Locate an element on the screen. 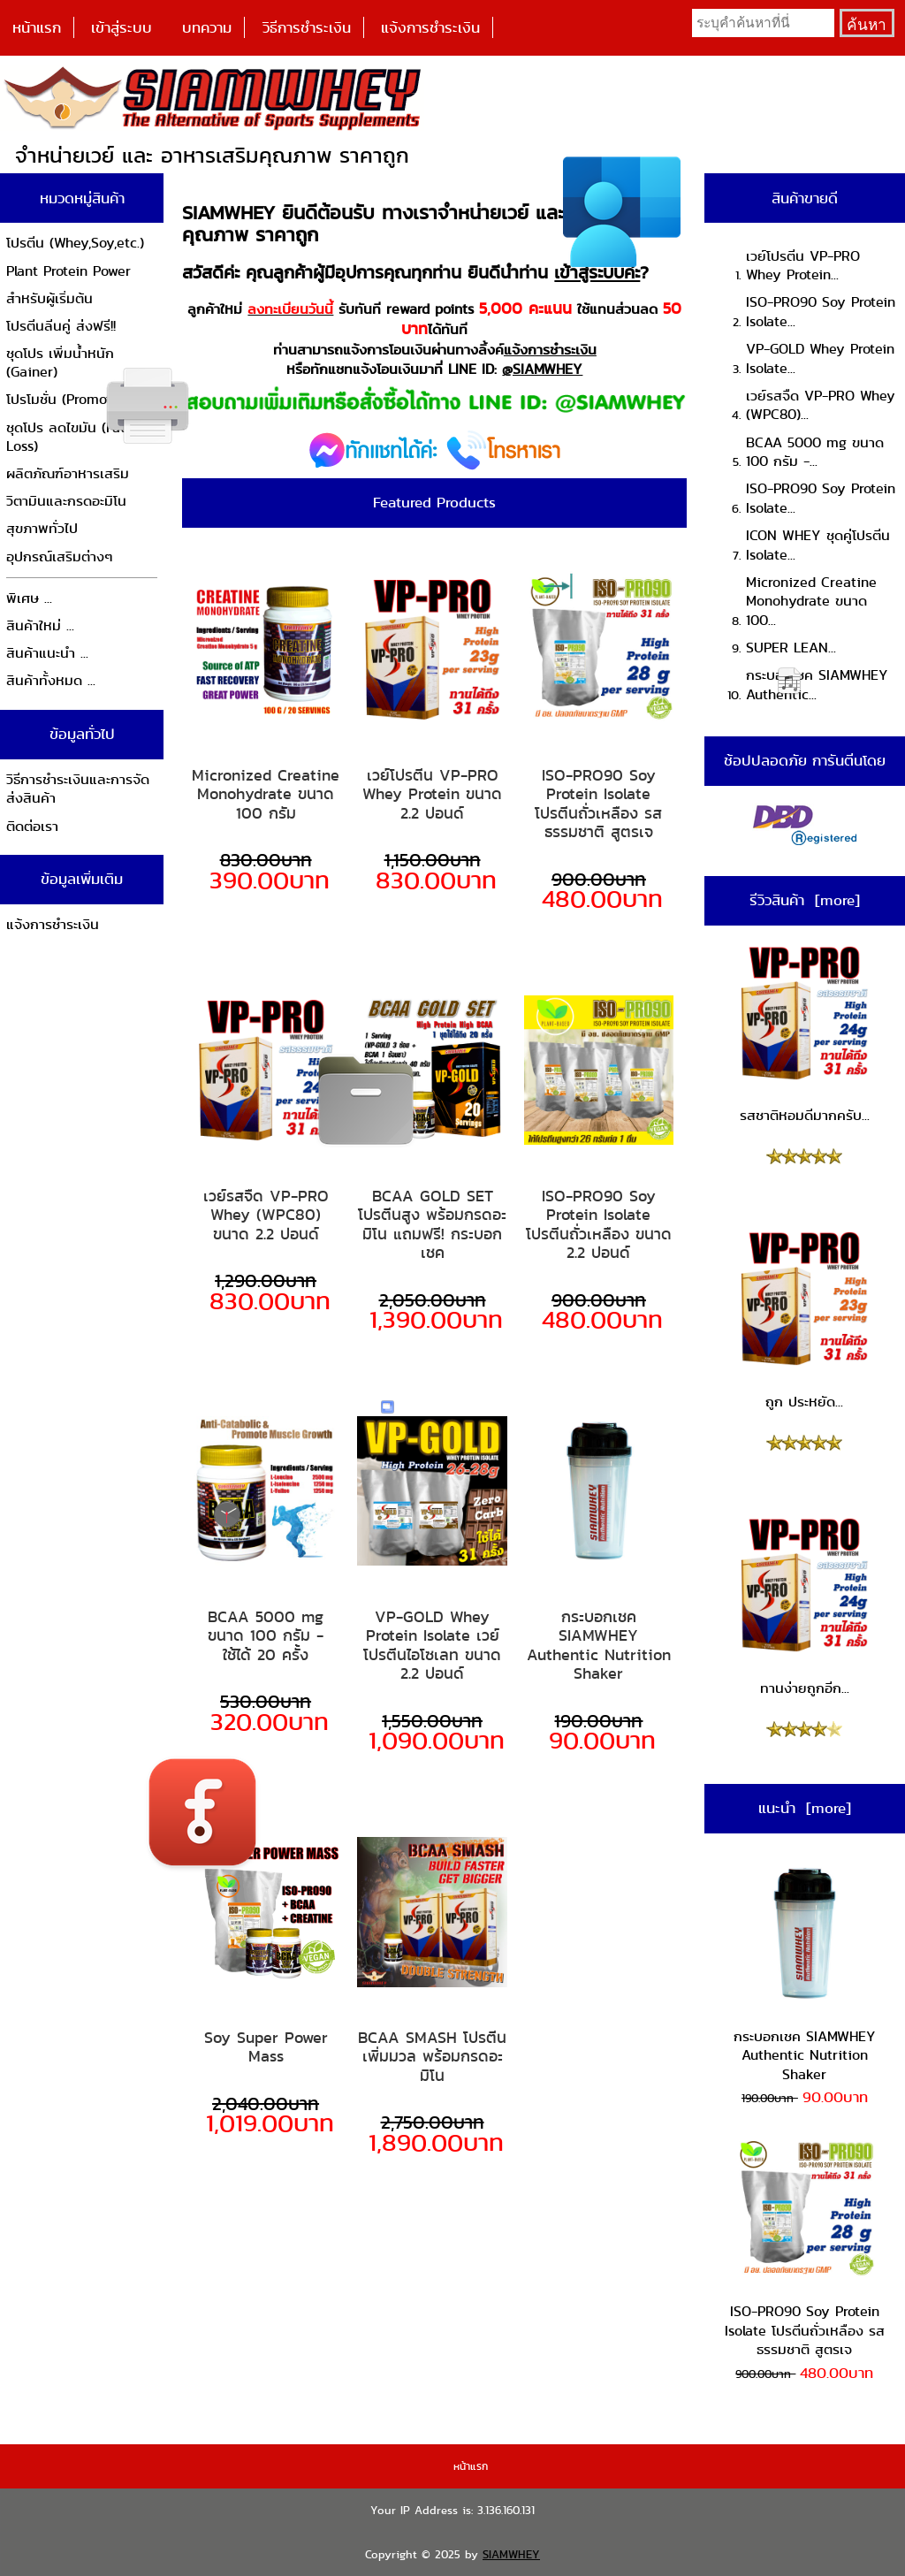 This screenshot has height=2576, width=905. open fritzing electronics design application is located at coordinates (202, 1812).